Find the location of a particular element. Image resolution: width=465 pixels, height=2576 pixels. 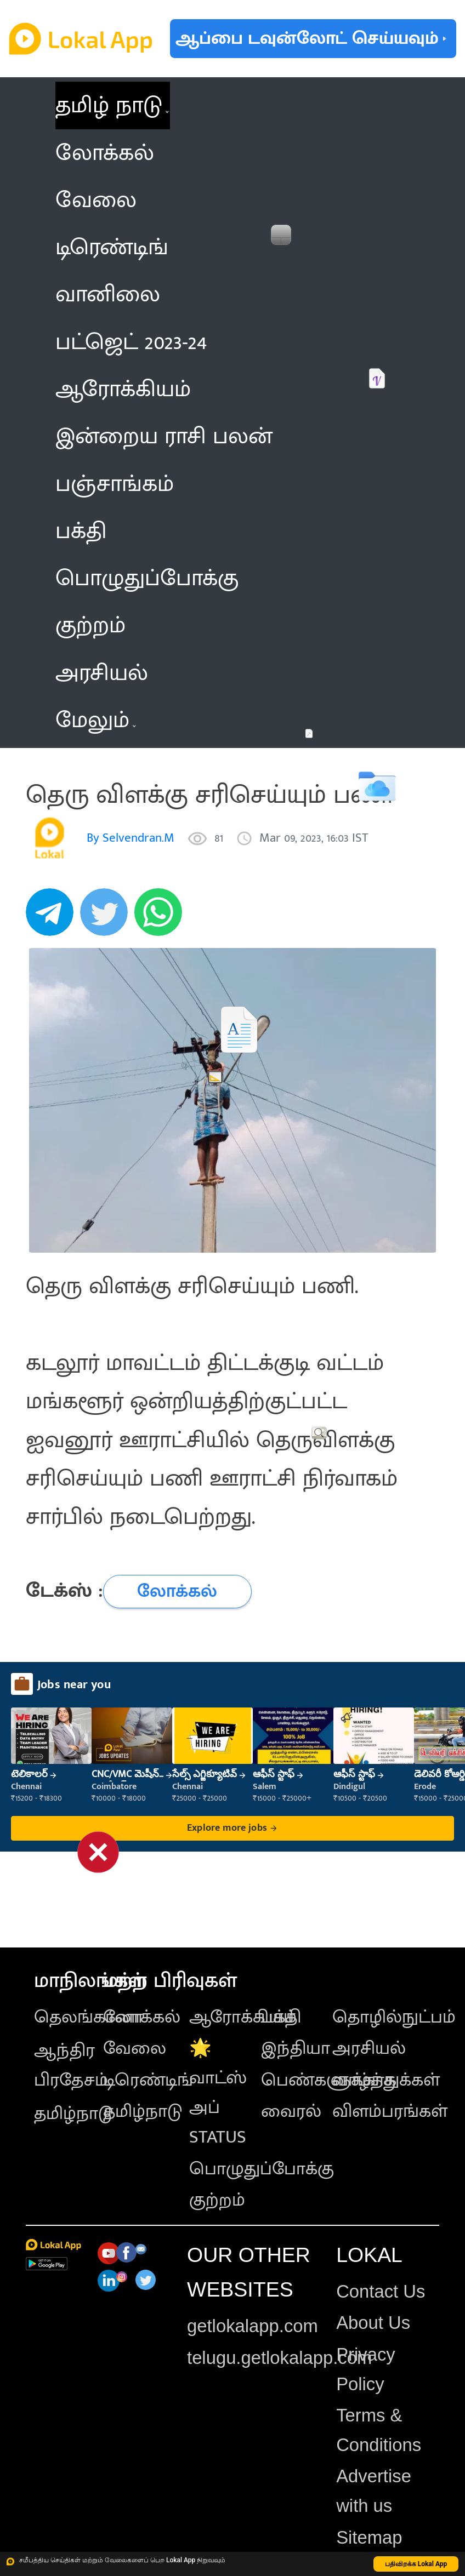

open a text document file is located at coordinates (239, 1030).